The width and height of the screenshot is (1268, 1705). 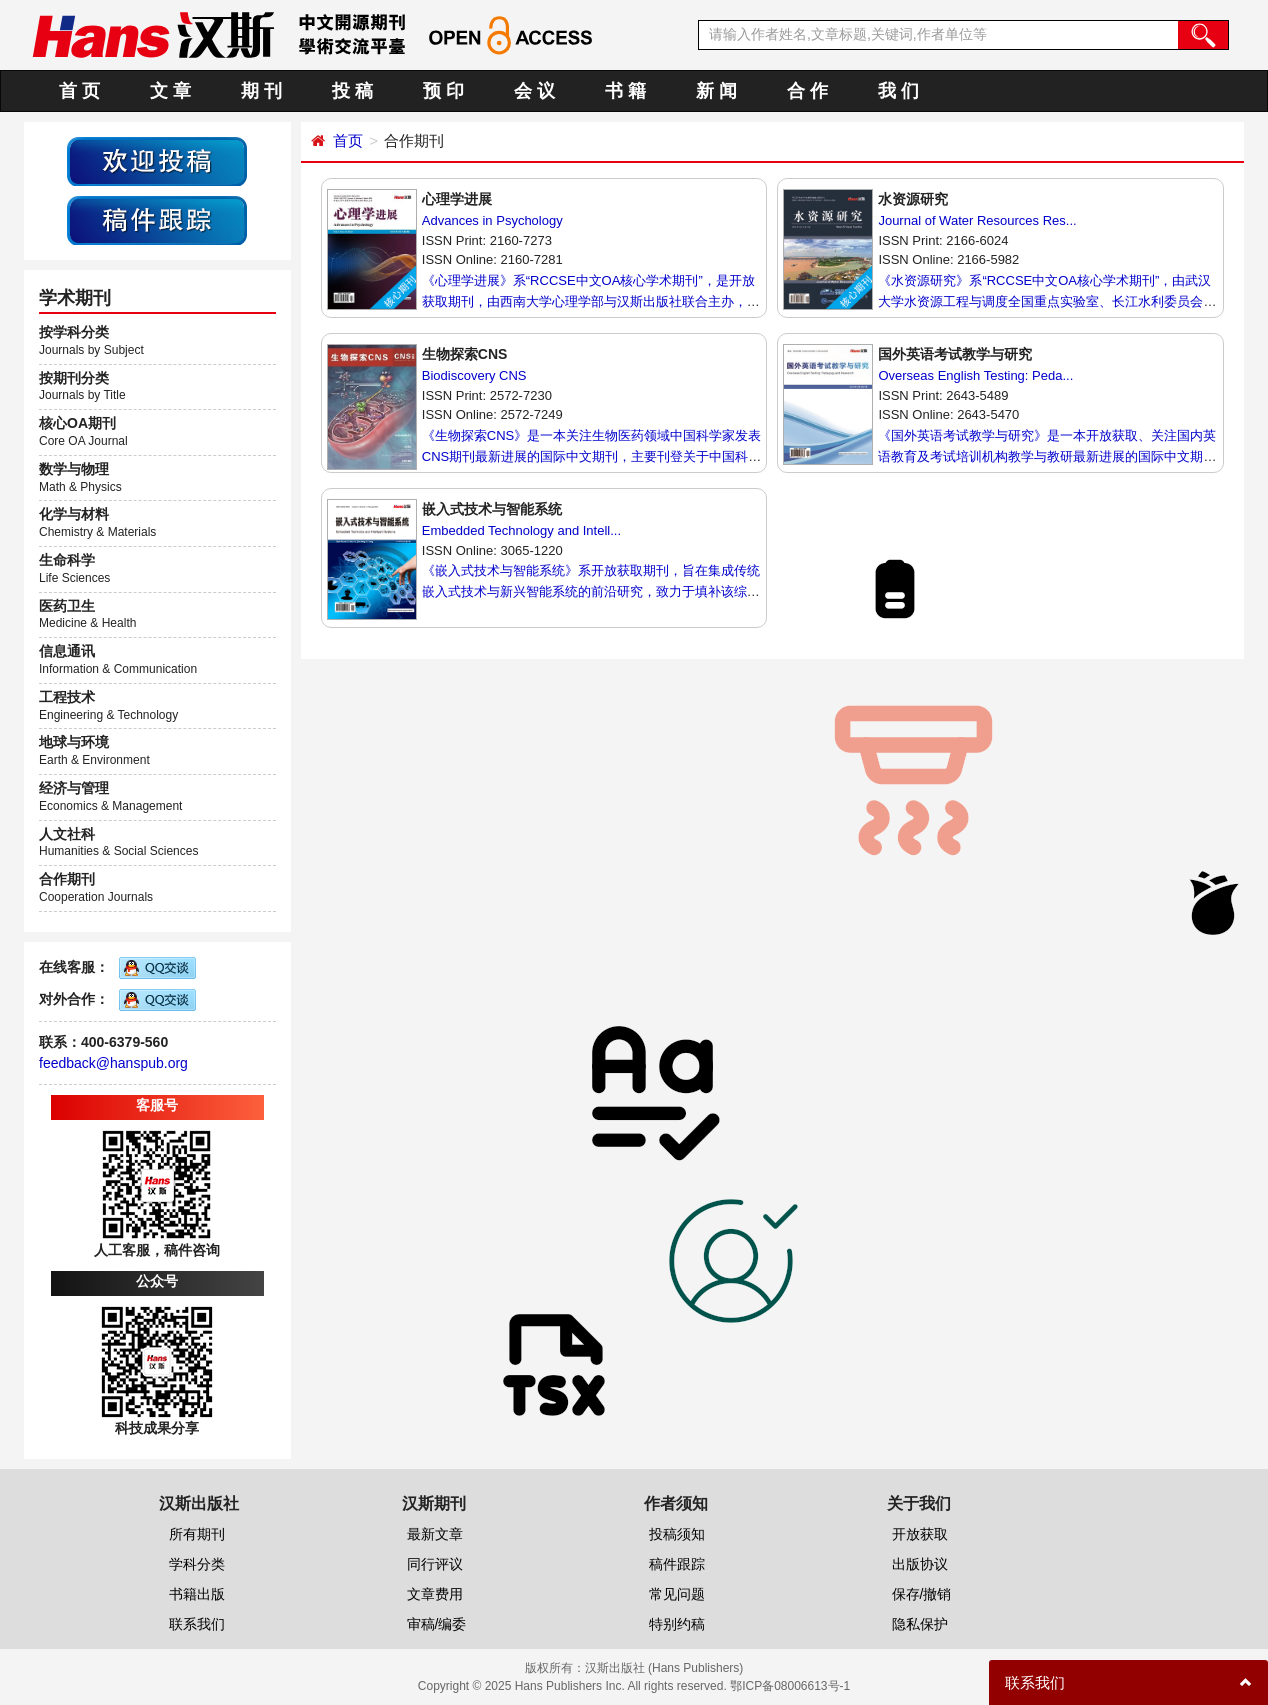 I want to click on battery at approximately 50% charge, so click(x=895, y=589).